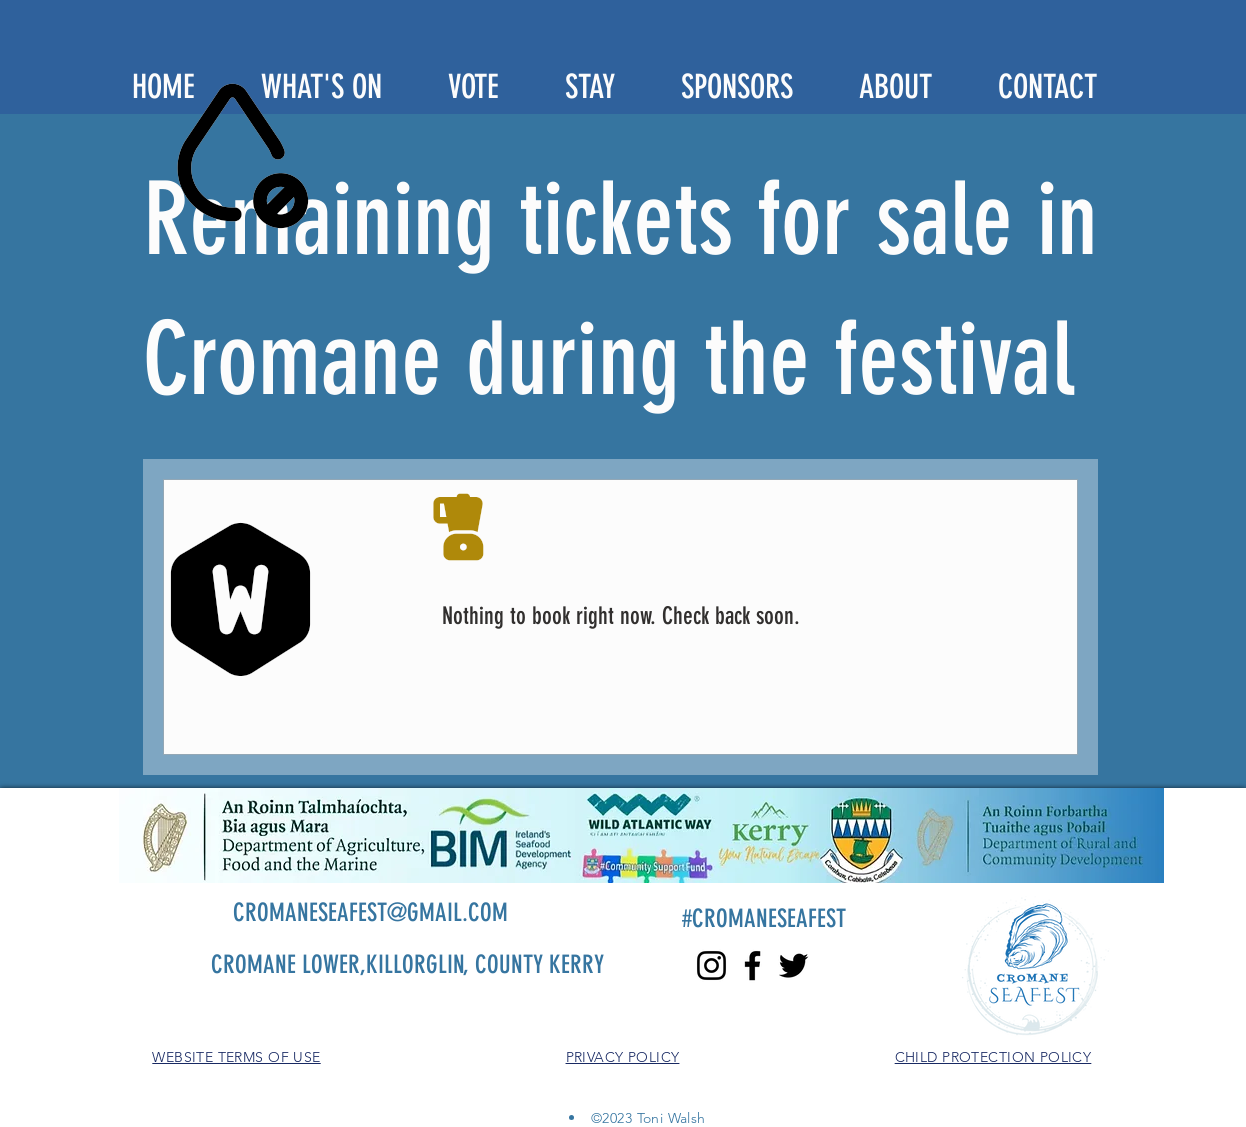 This screenshot has height=1127, width=1246. Describe the element at coordinates (232, 152) in the screenshot. I see `disable water or liquid-related feature` at that location.